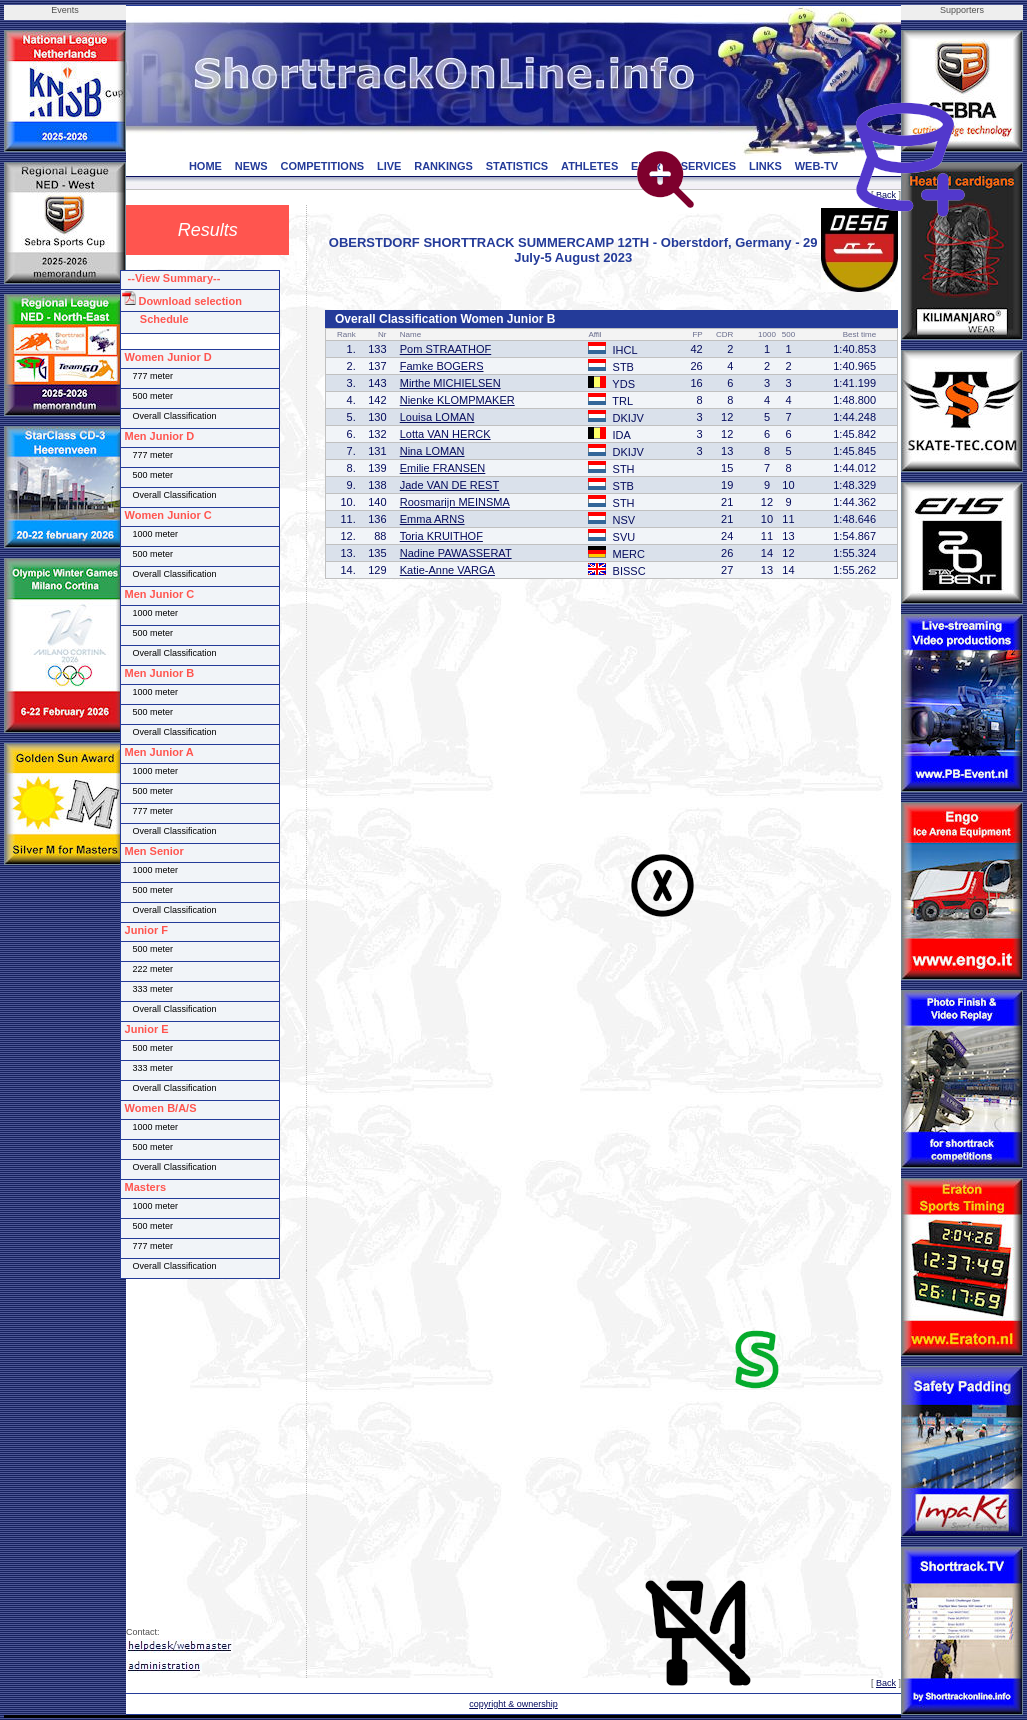 The image size is (1027, 1720). What do you see at coordinates (662, 885) in the screenshot?
I see `close or cancel an action` at bounding box center [662, 885].